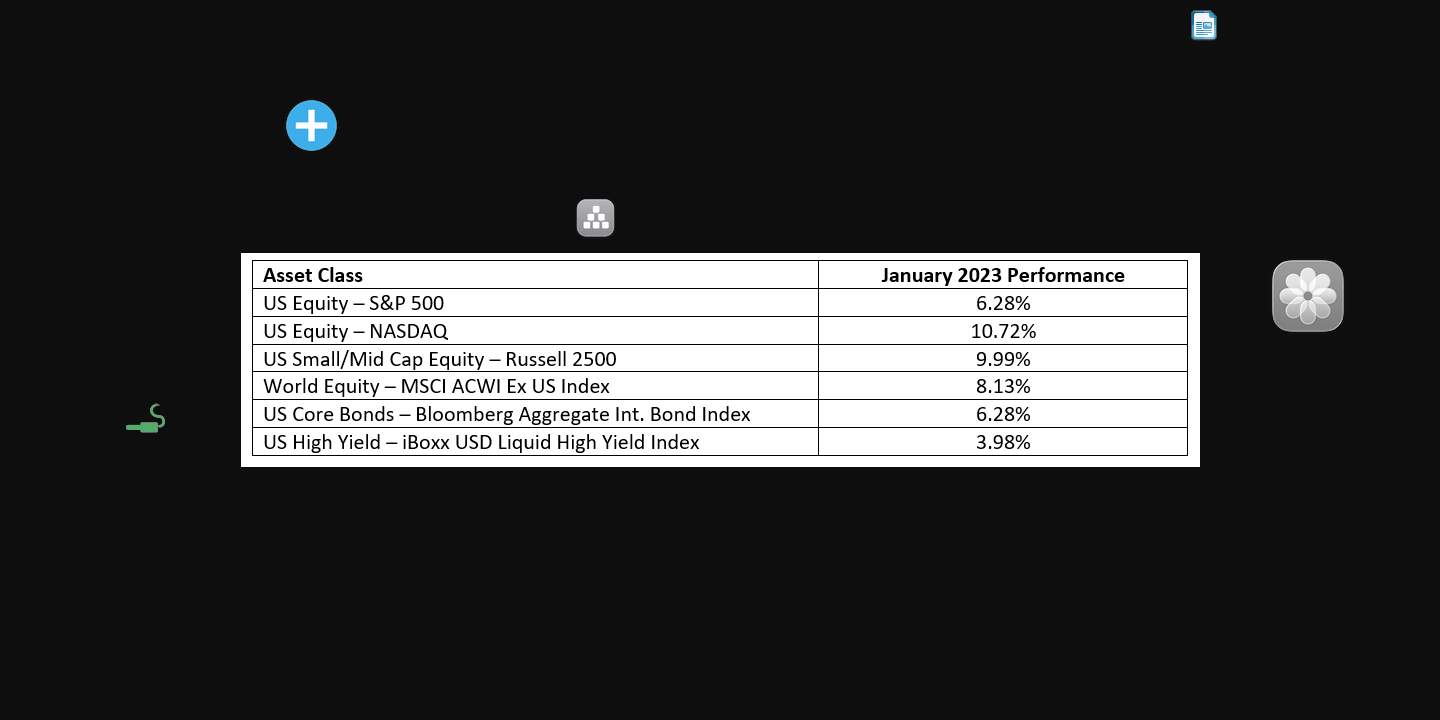 This screenshot has height=720, width=1440. I want to click on open a libreoffice writer text document, so click(1204, 25).